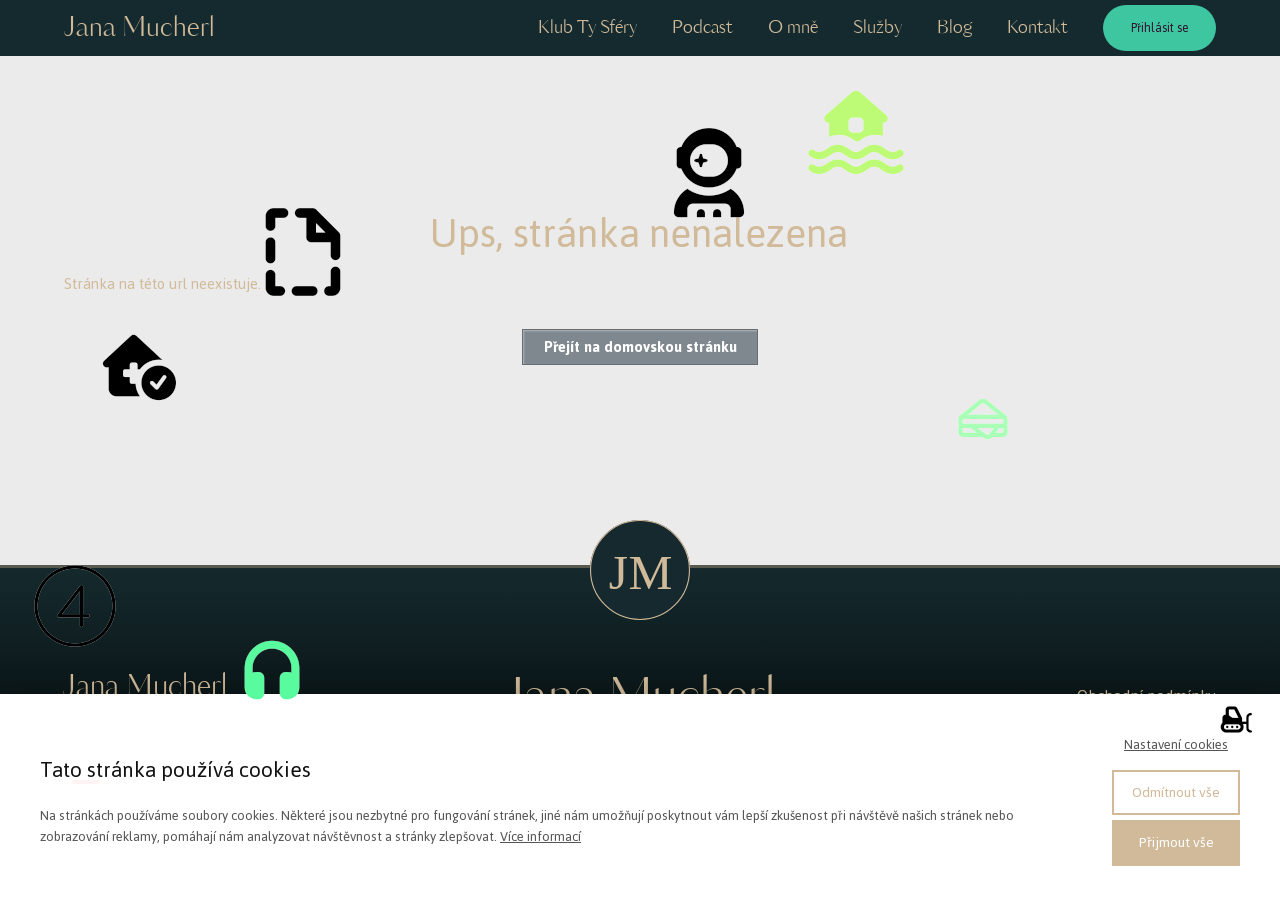 The width and height of the screenshot is (1280, 906). What do you see at coordinates (303, 252) in the screenshot?
I see `a draft or unsaved document` at bounding box center [303, 252].